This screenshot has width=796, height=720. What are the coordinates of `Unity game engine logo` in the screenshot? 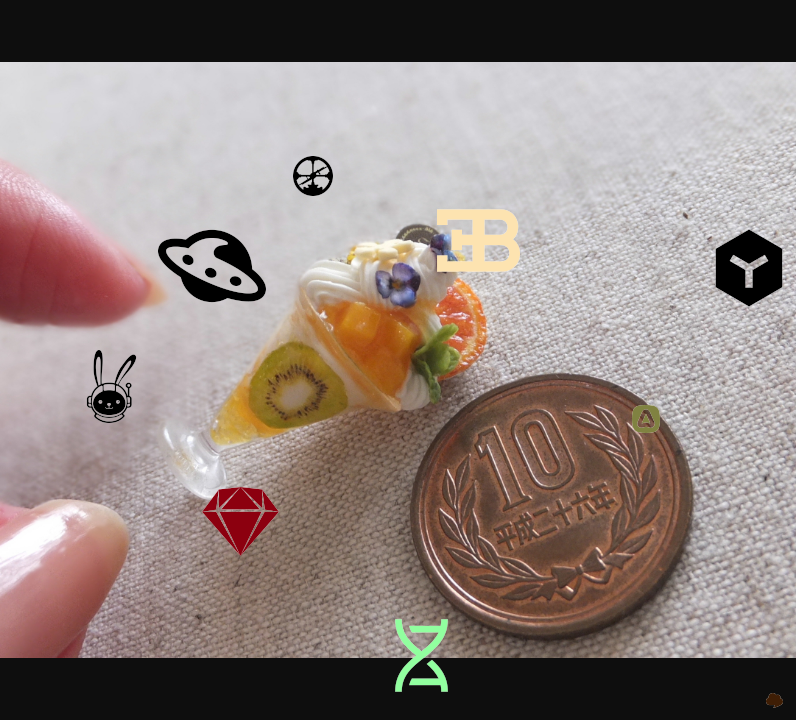 It's located at (749, 268).